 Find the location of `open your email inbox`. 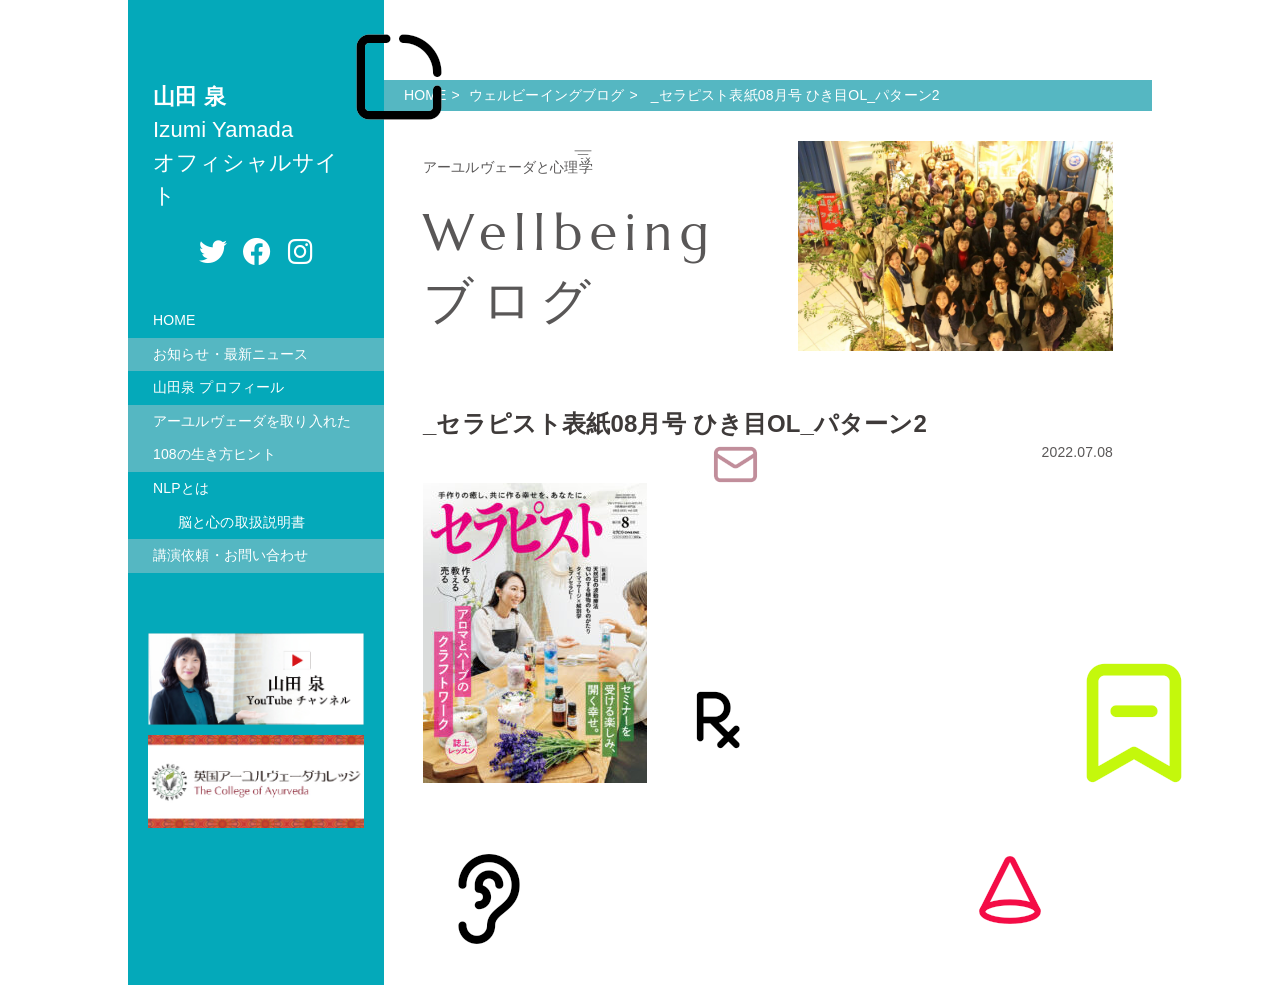

open your email inbox is located at coordinates (735, 464).